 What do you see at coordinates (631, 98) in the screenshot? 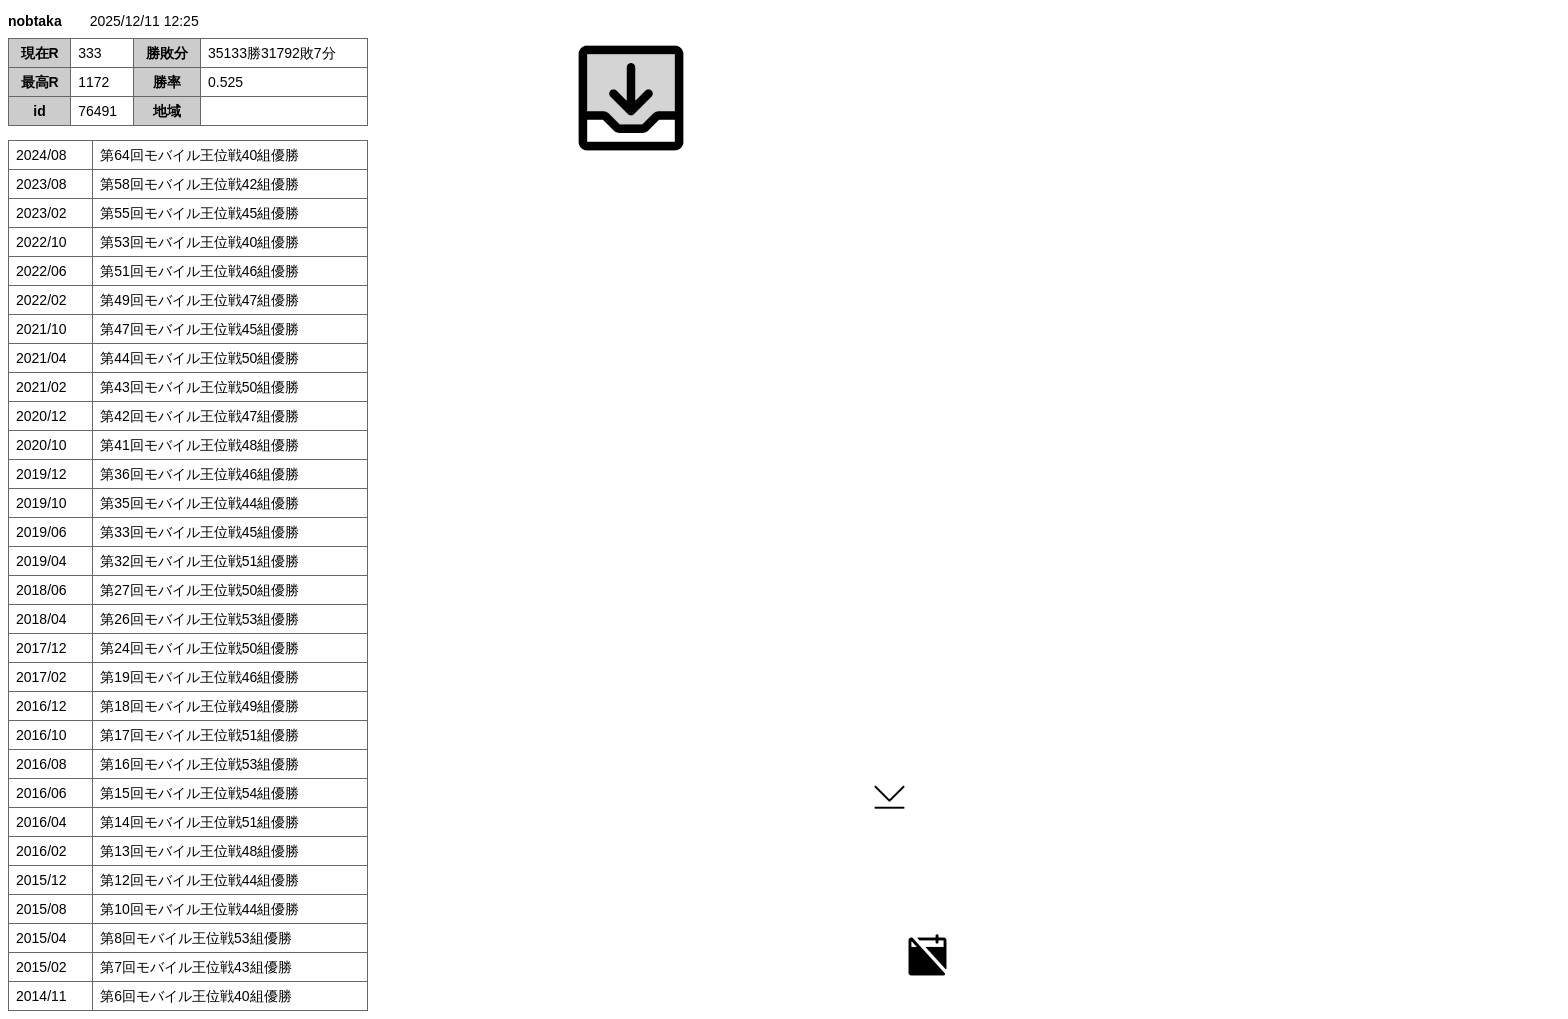
I see `download file to inbox or tray` at bounding box center [631, 98].